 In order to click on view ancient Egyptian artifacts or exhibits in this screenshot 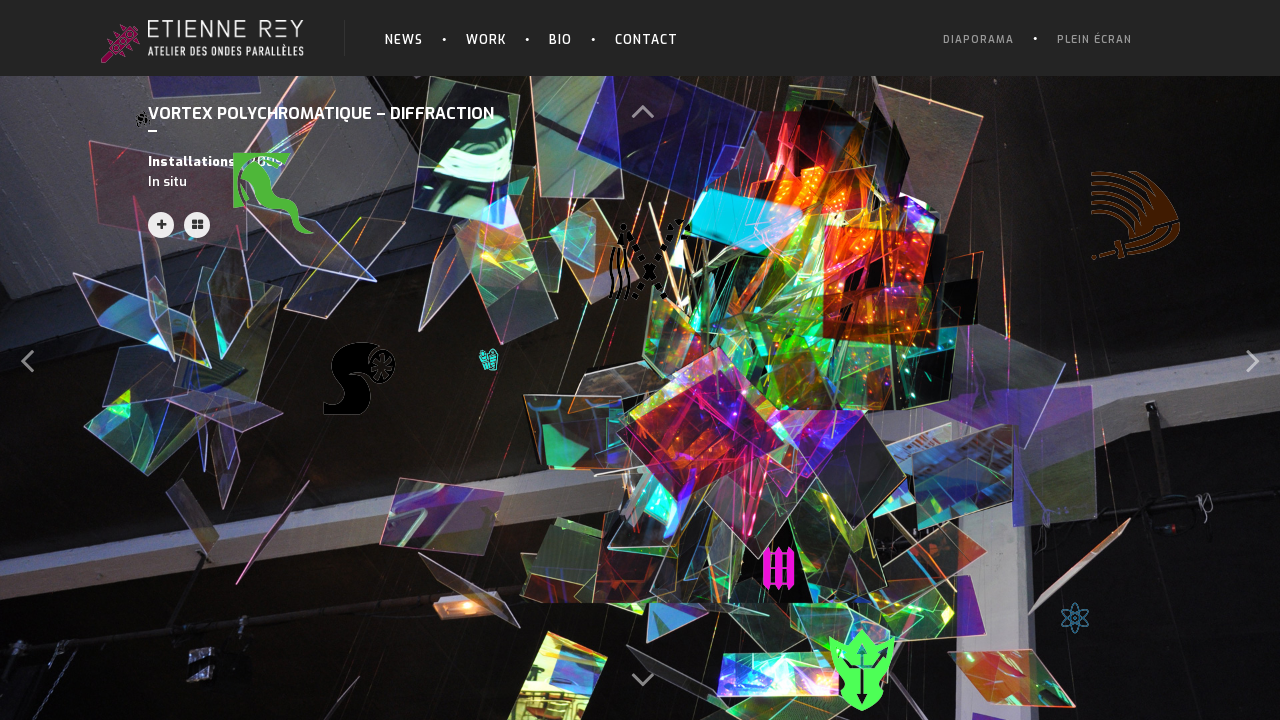, I will do `click(488, 359)`.